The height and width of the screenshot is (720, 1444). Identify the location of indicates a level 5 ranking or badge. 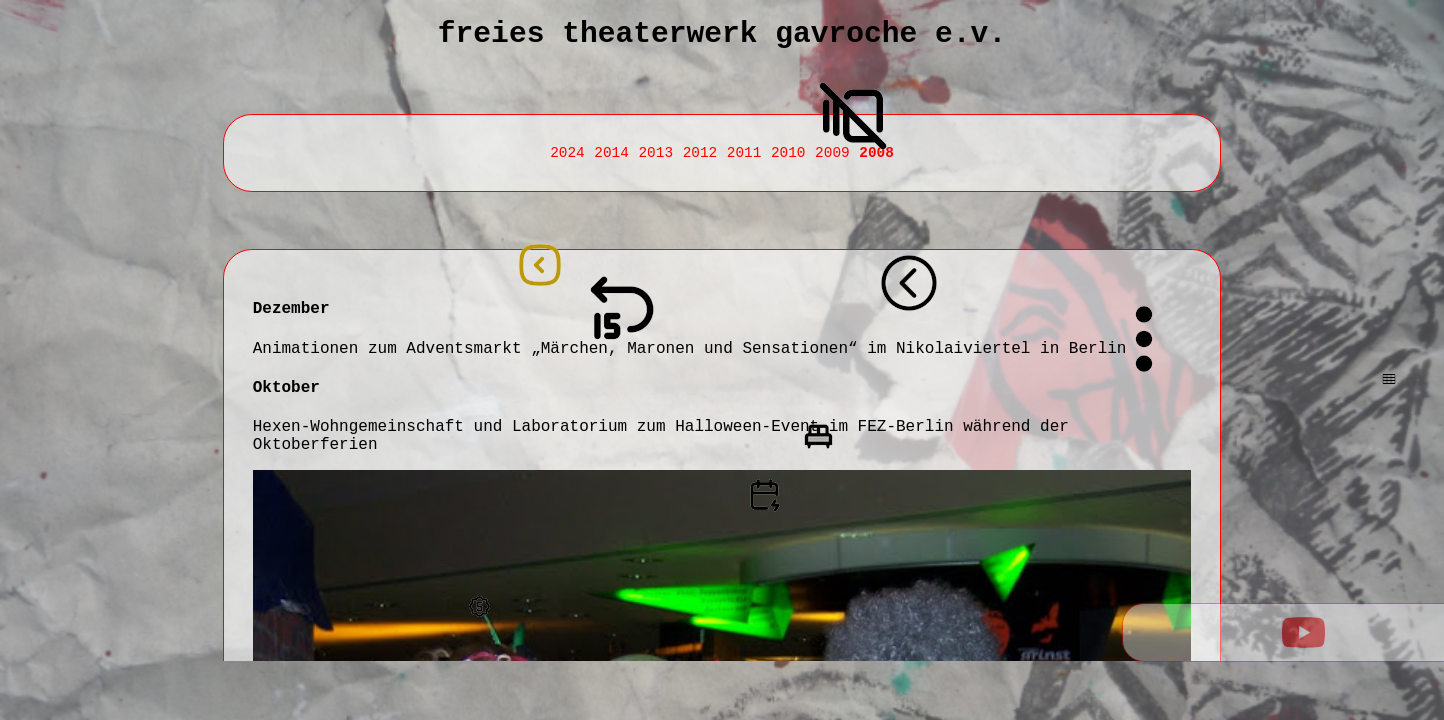
(479, 606).